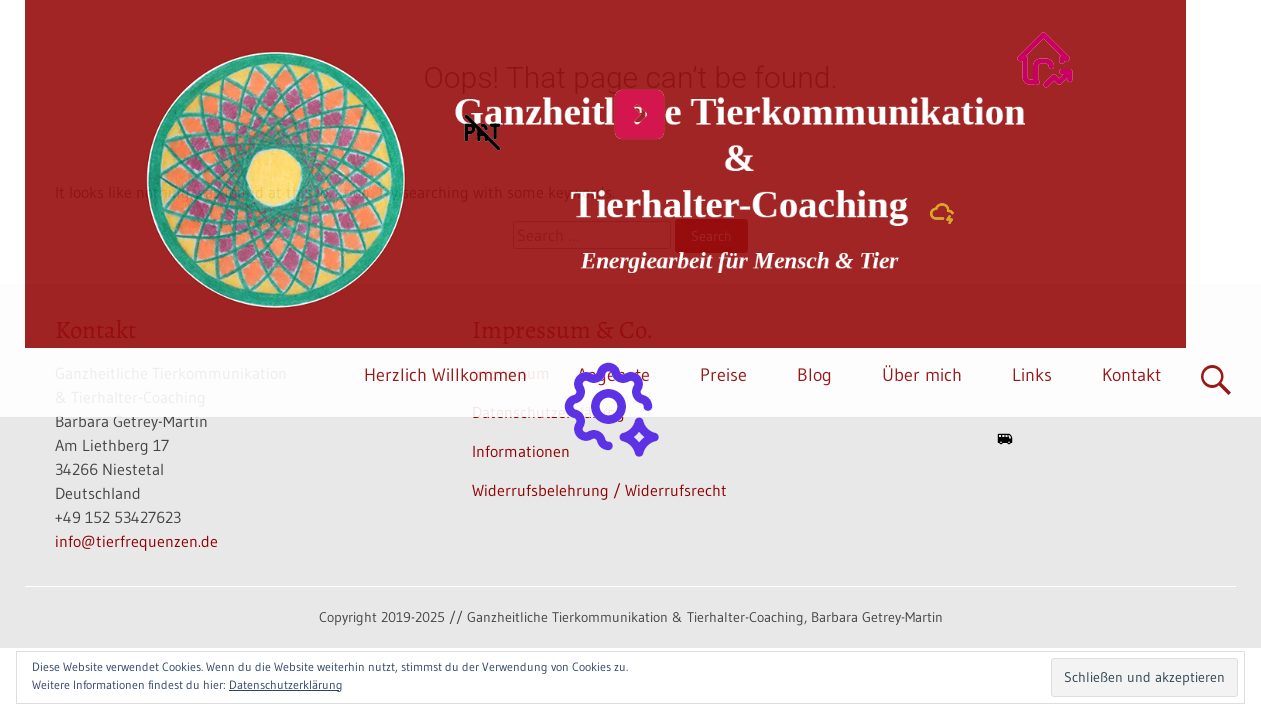  I want to click on indicates thunderstorm or severe weather conditions, so click(942, 212).